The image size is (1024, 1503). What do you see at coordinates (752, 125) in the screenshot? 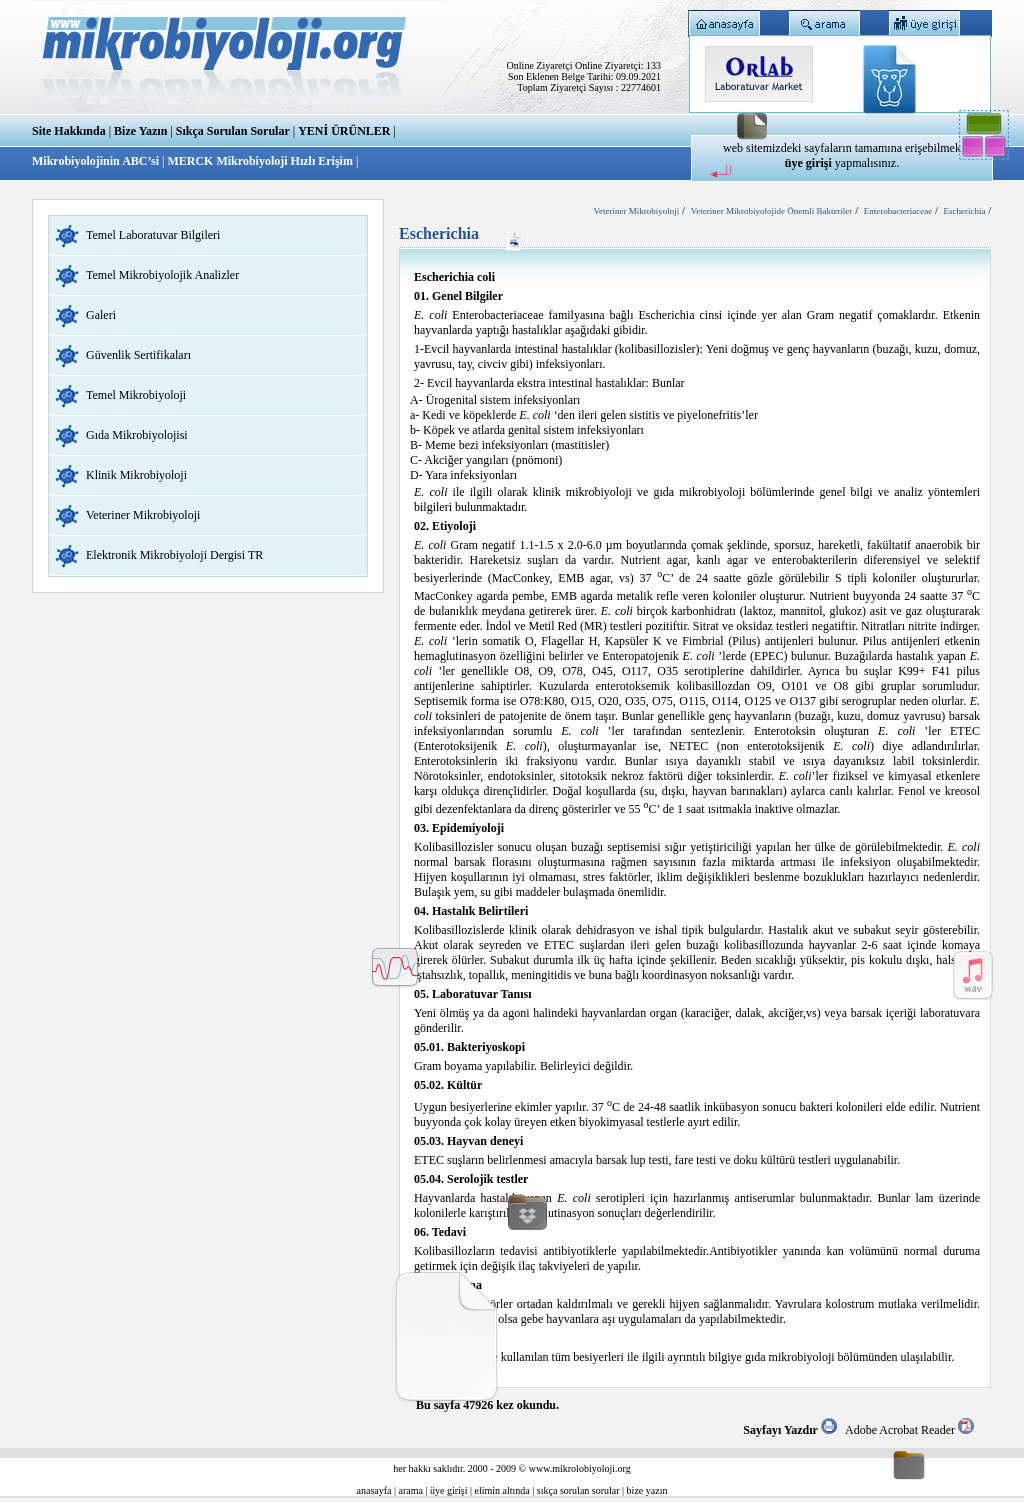
I see `change desktop wallpaper settings` at bounding box center [752, 125].